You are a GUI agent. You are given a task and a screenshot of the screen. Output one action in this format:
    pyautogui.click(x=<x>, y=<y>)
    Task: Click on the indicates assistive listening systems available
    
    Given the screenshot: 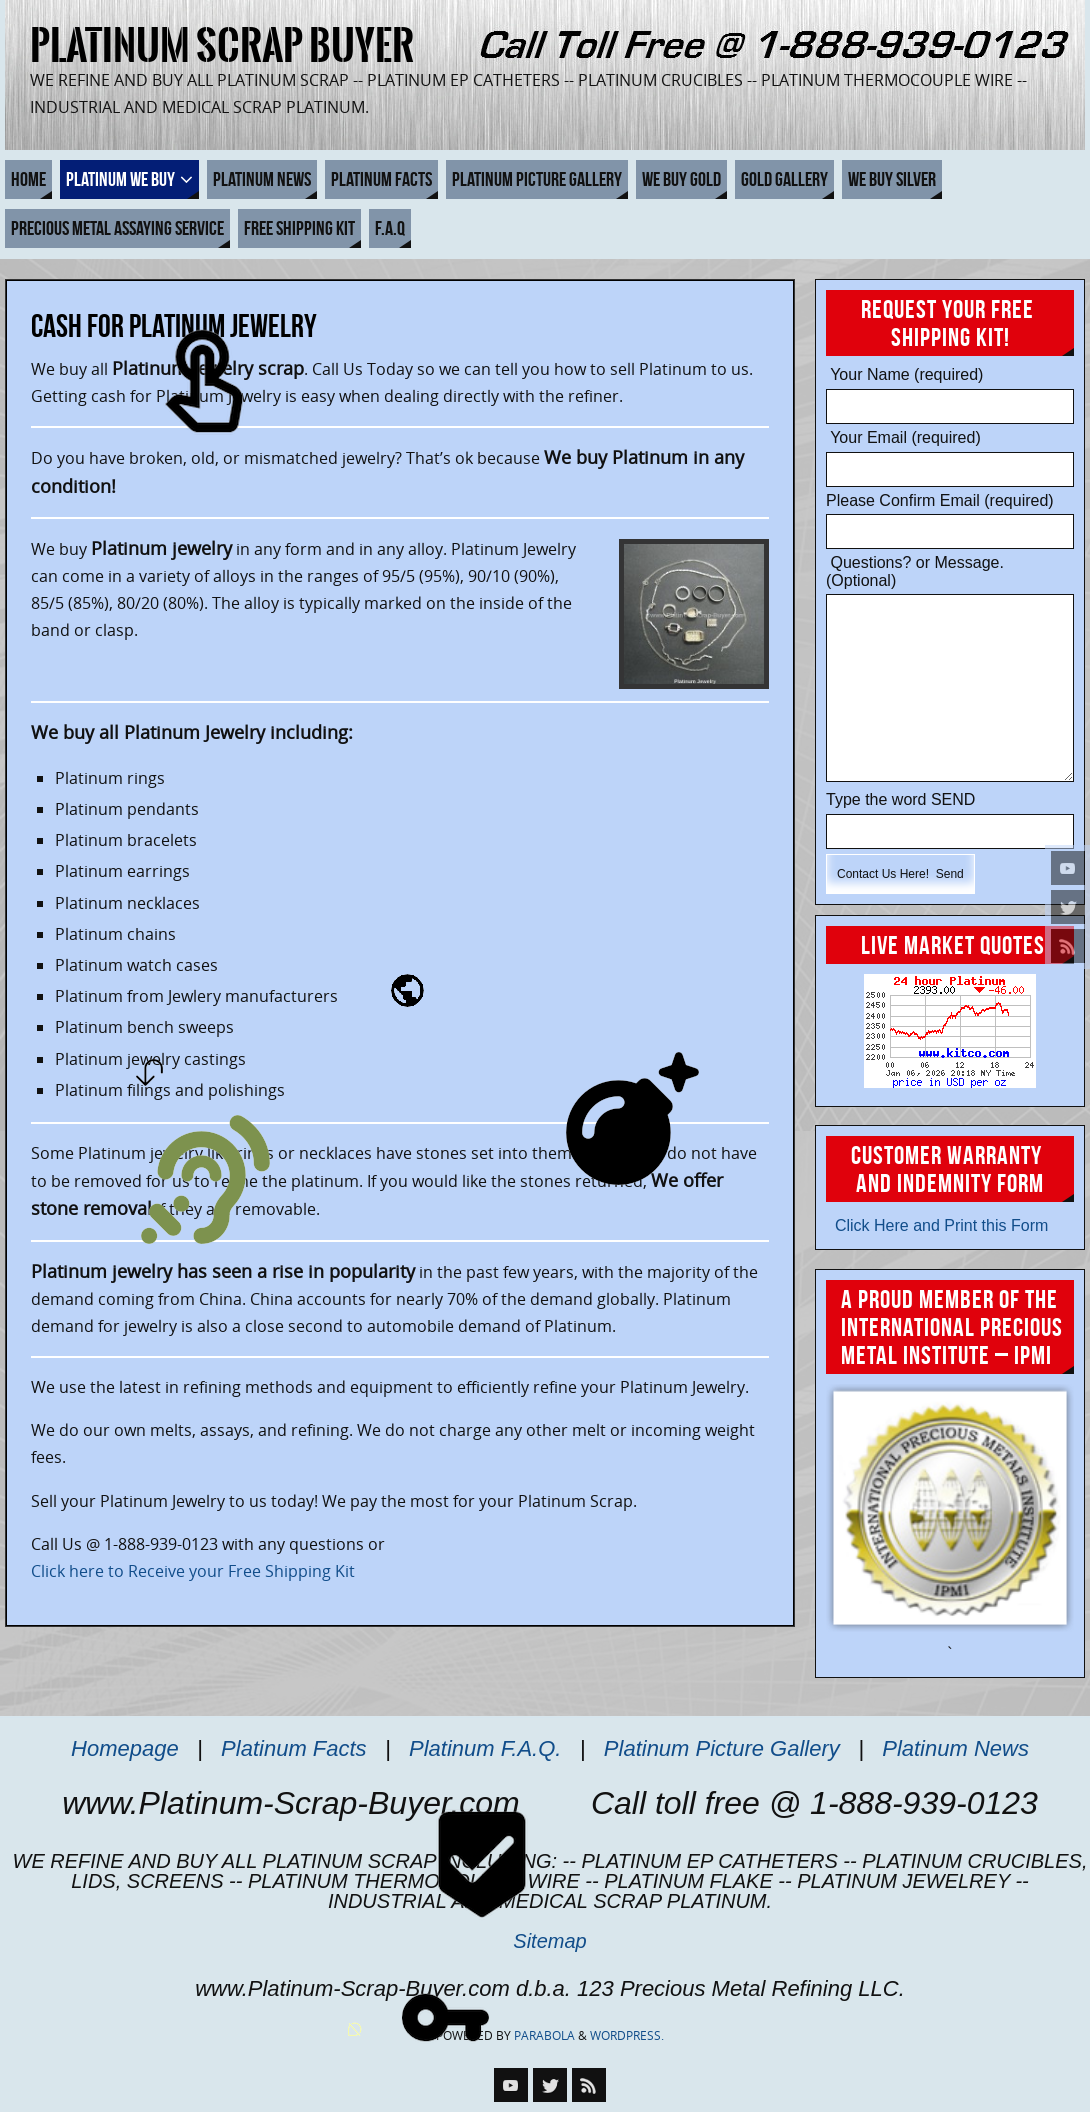 What is the action you would take?
    pyautogui.click(x=205, y=1179)
    